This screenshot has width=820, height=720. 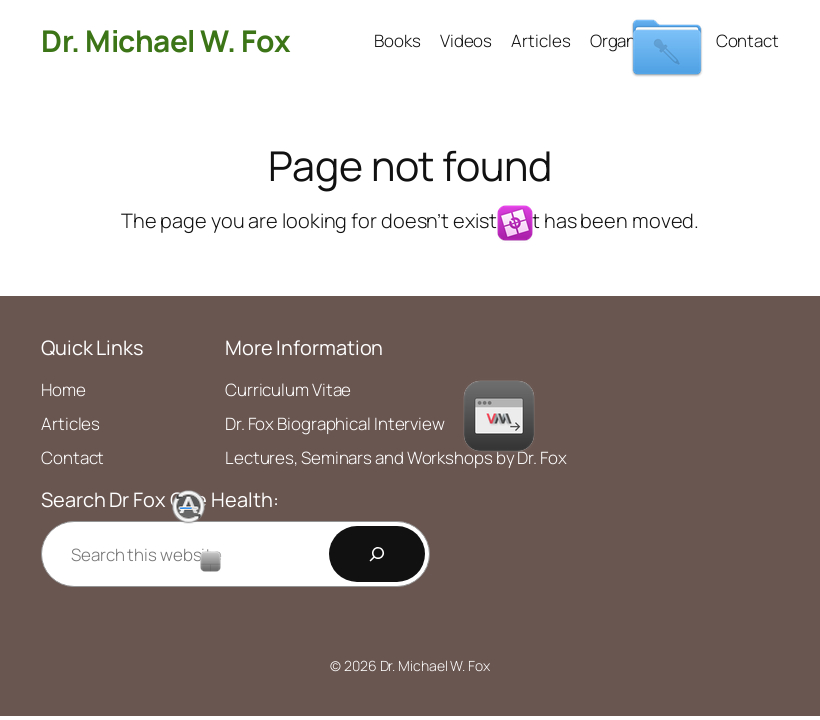 I want to click on folder containing color picker or eyedropper tool assets, so click(x=667, y=47).